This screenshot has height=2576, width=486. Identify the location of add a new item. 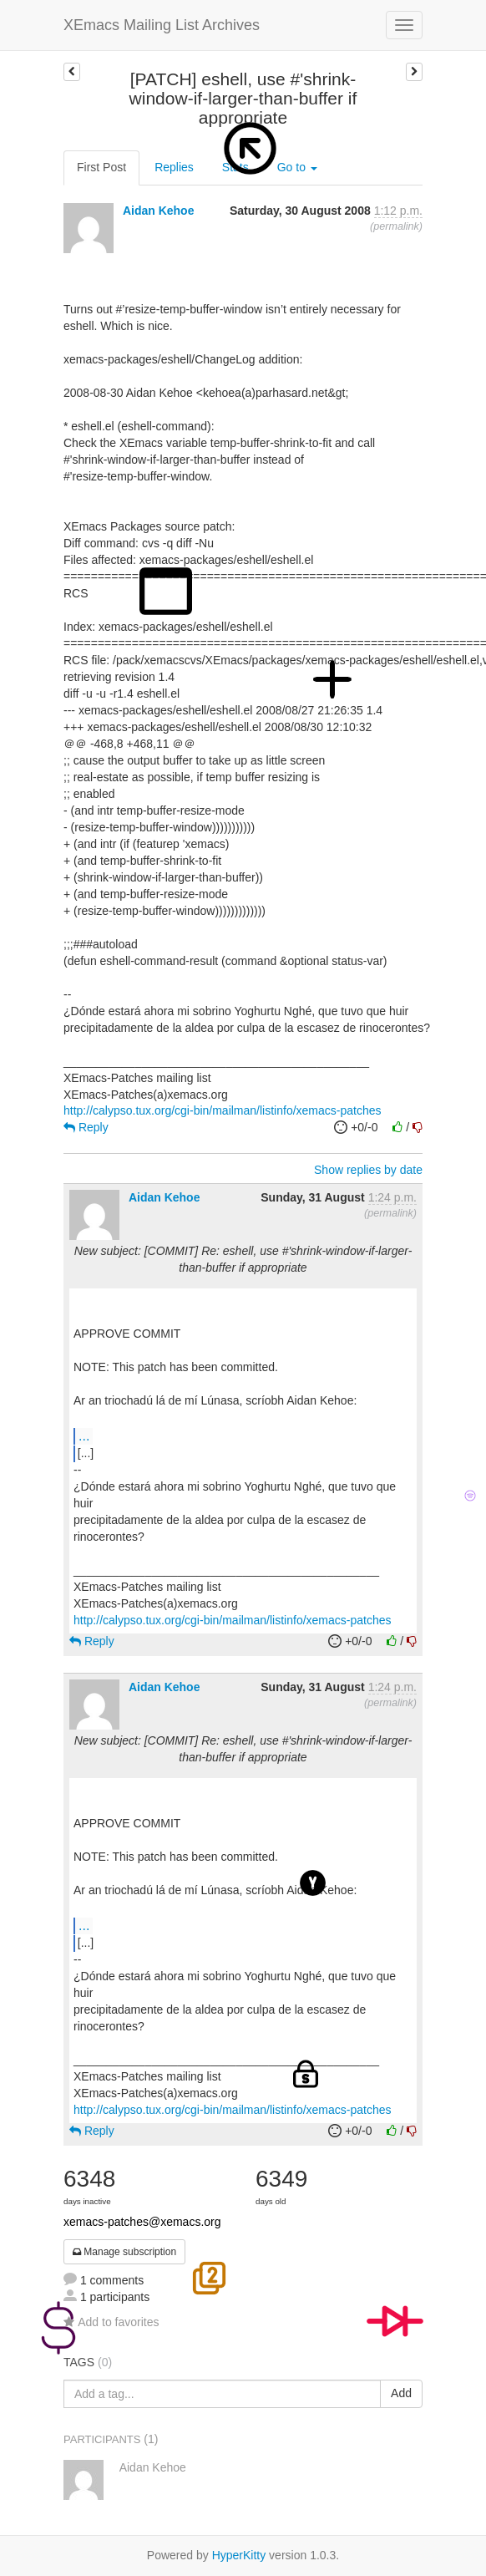
(332, 679).